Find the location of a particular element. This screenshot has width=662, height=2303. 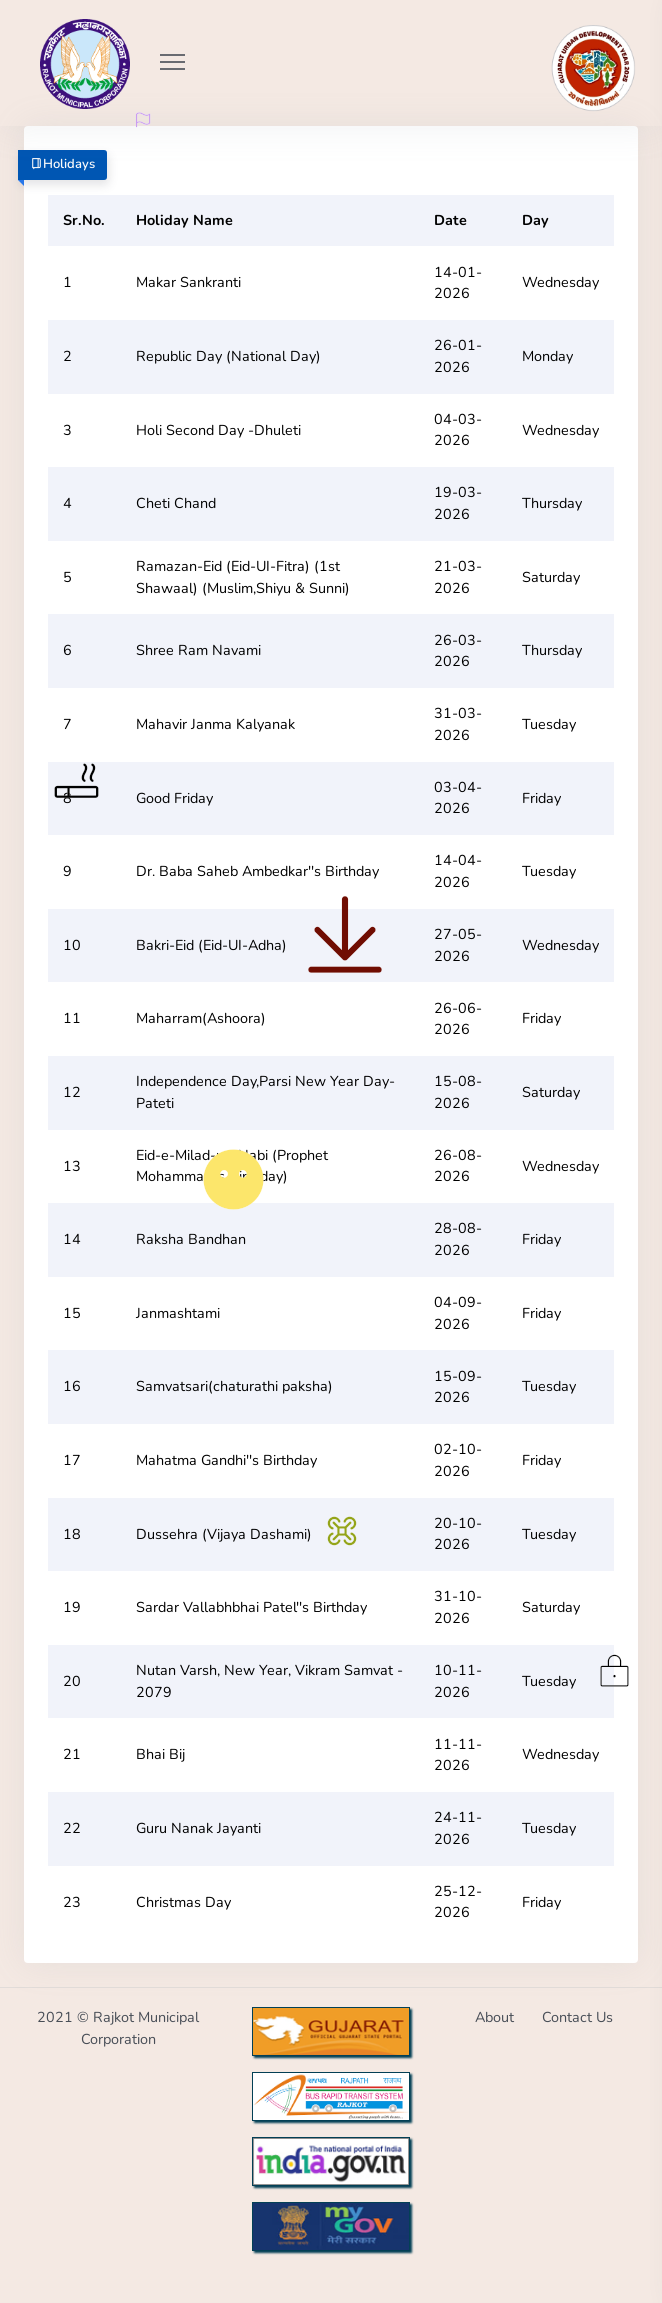

lock or secure this item is located at coordinates (614, 1672).